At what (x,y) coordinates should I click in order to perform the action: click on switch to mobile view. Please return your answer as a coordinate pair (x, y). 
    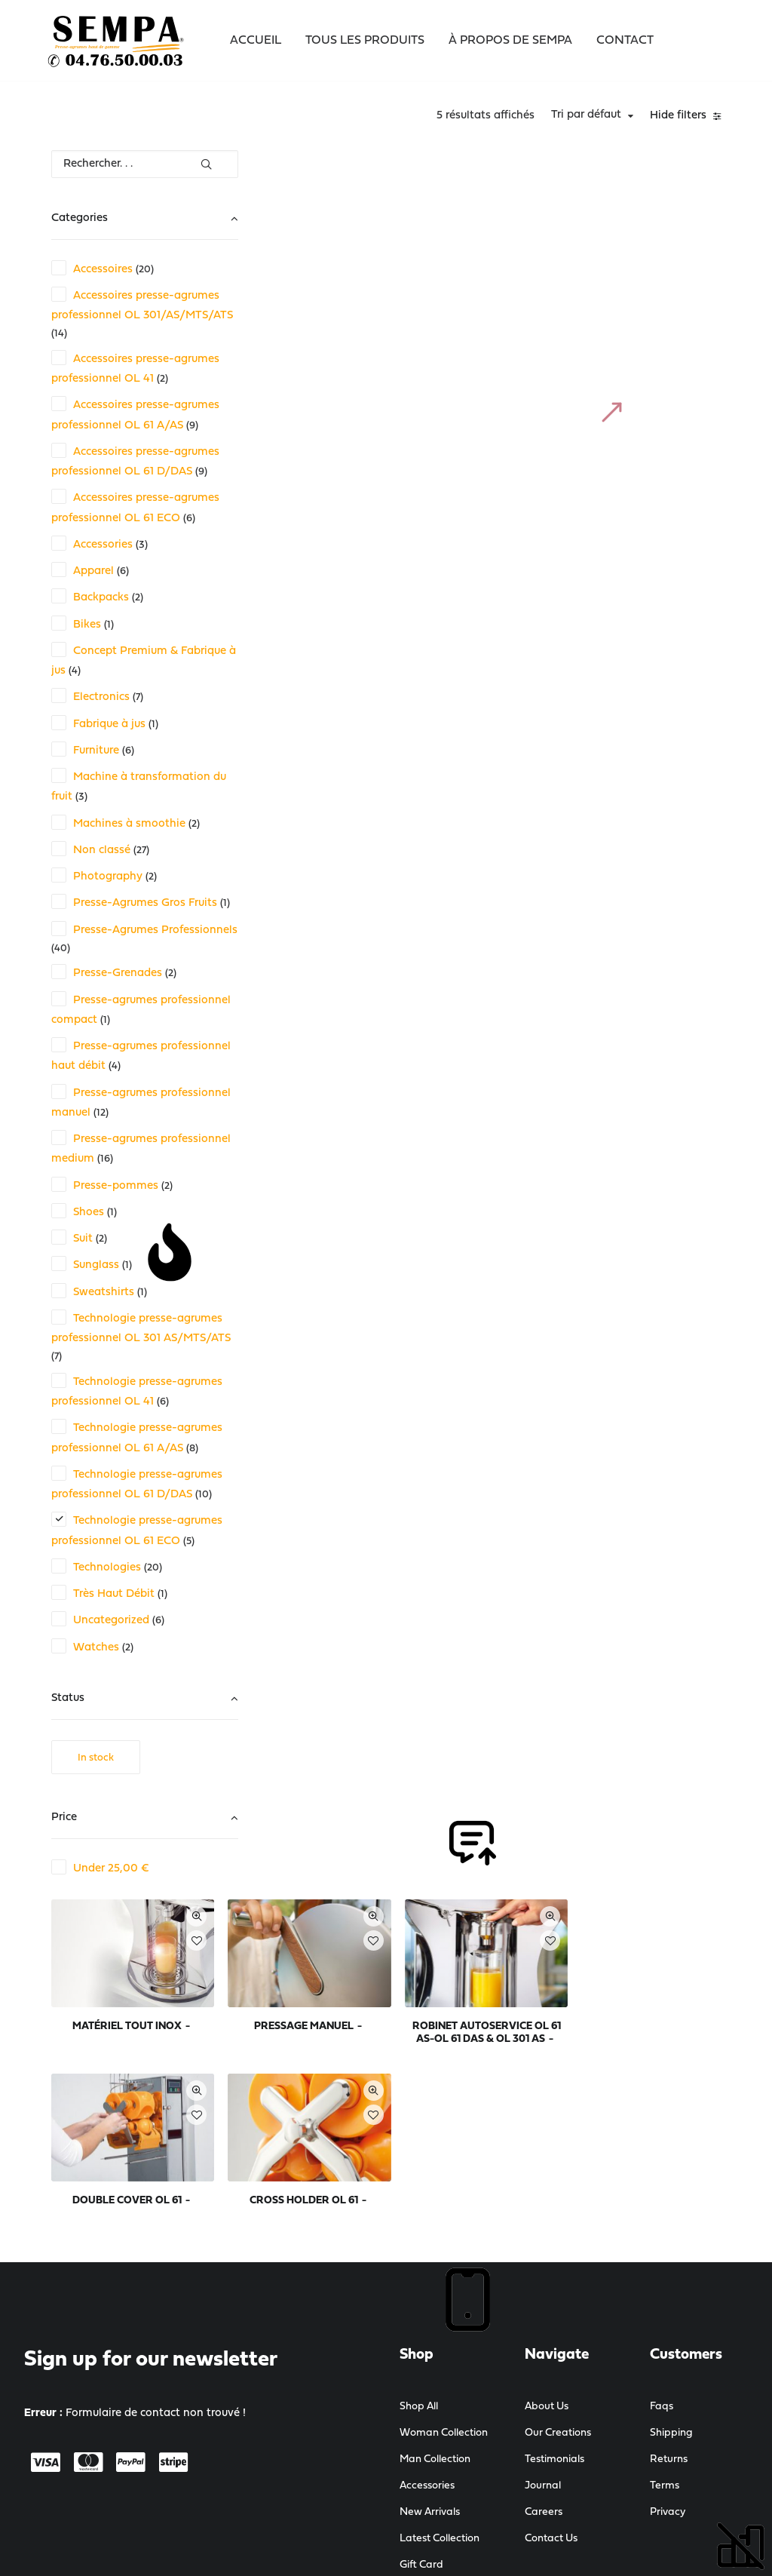
    Looking at the image, I should click on (467, 2299).